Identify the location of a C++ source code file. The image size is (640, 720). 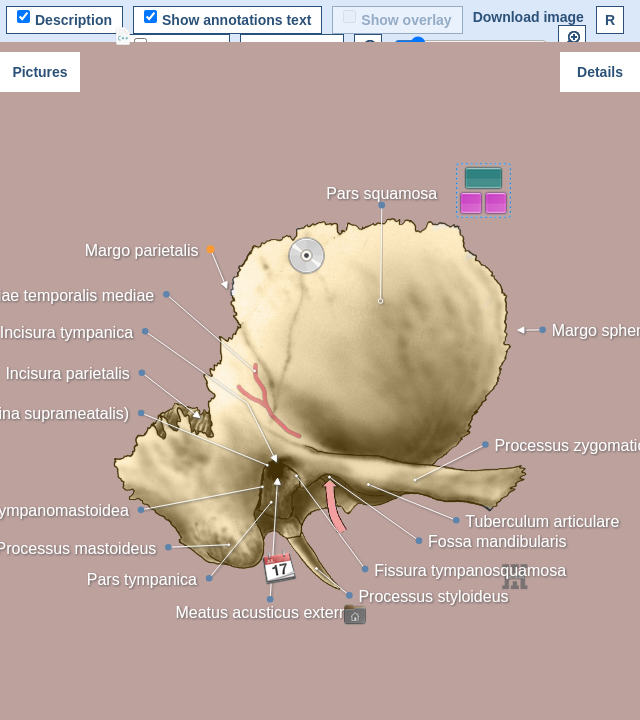
(123, 36).